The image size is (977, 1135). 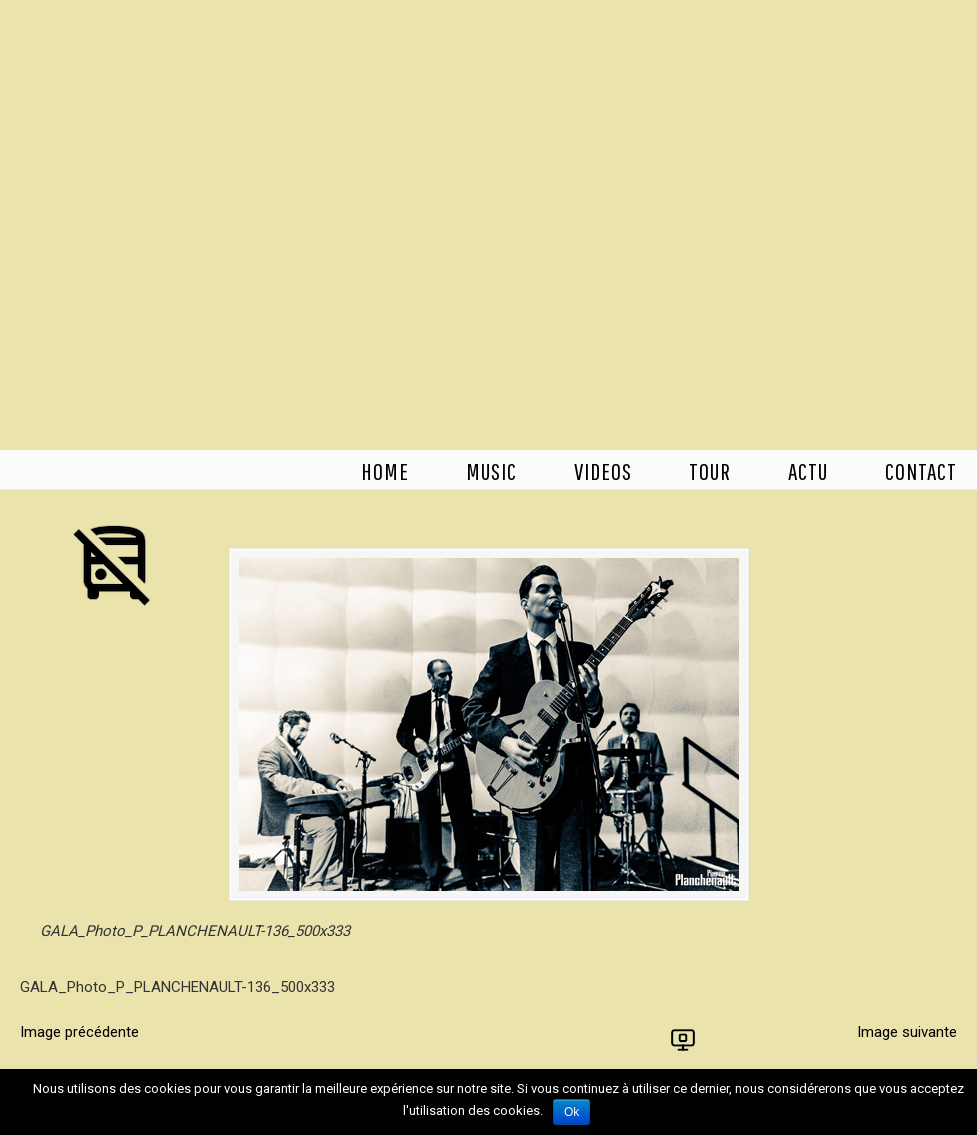 What do you see at coordinates (114, 564) in the screenshot?
I see `no transfer available at this stop` at bounding box center [114, 564].